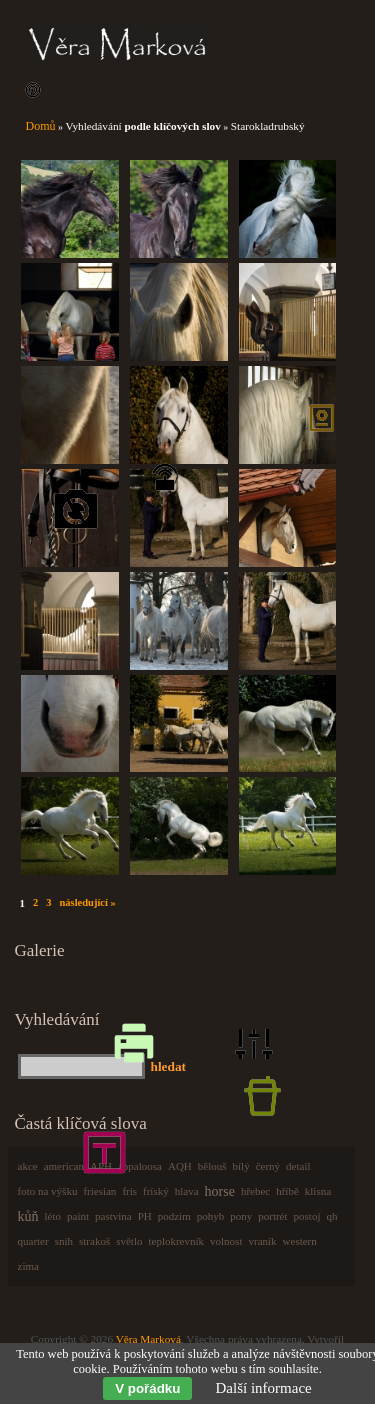  I want to click on access router or network settings, so click(165, 477).